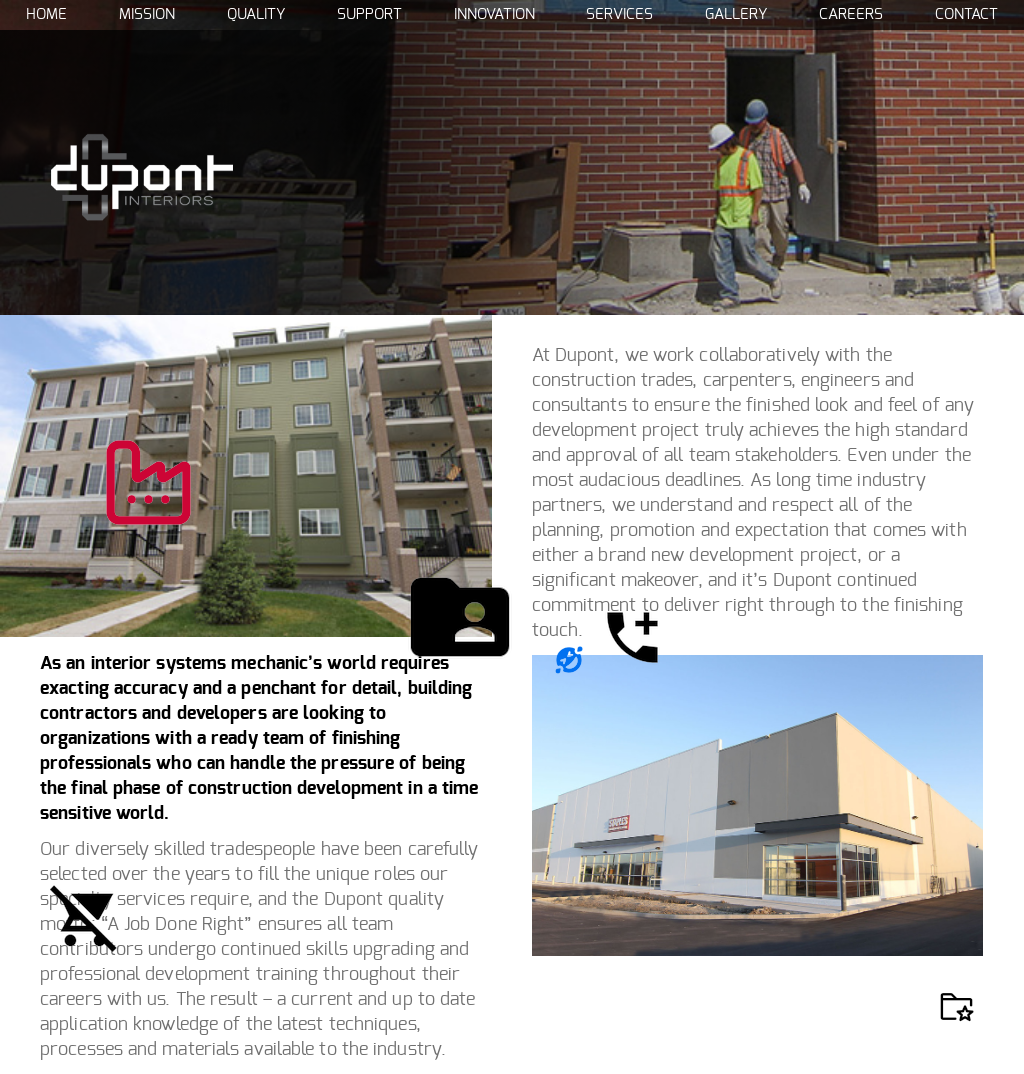 The height and width of the screenshot is (1074, 1024). Describe the element at coordinates (460, 617) in the screenshot. I see `open a shared folder` at that location.